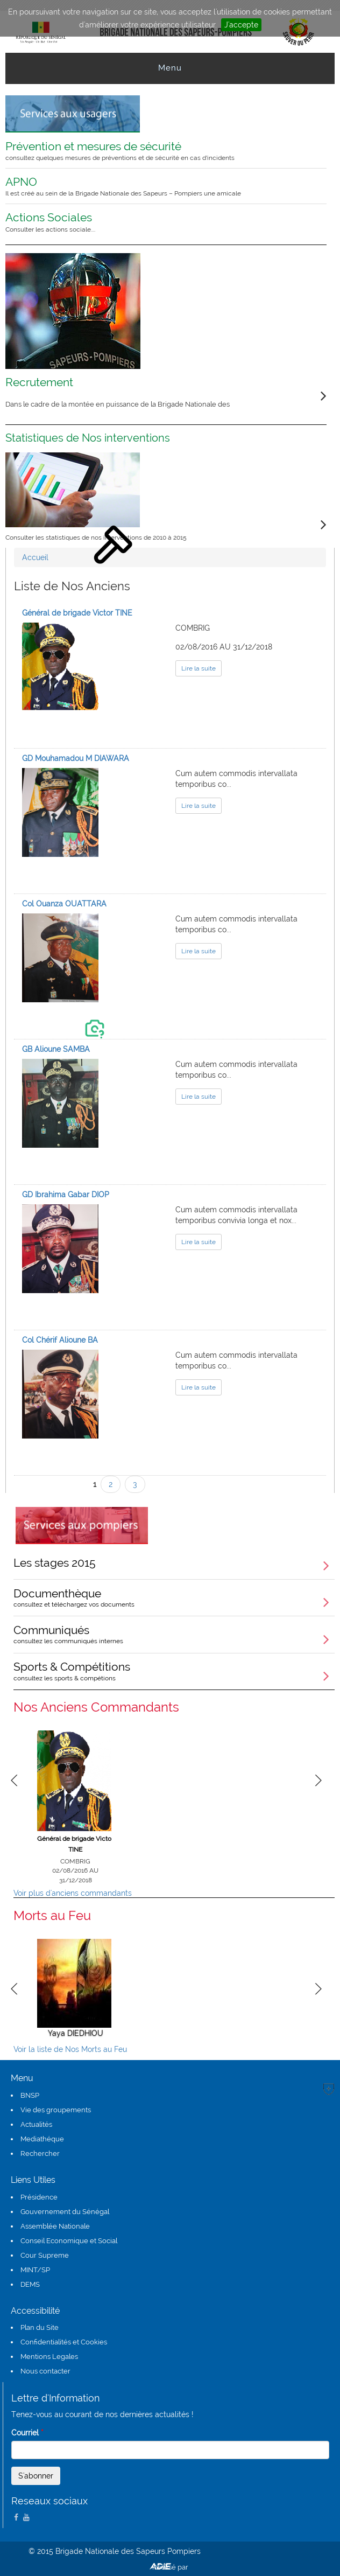  Describe the element at coordinates (112, 544) in the screenshot. I see `access tools or settings` at that location.